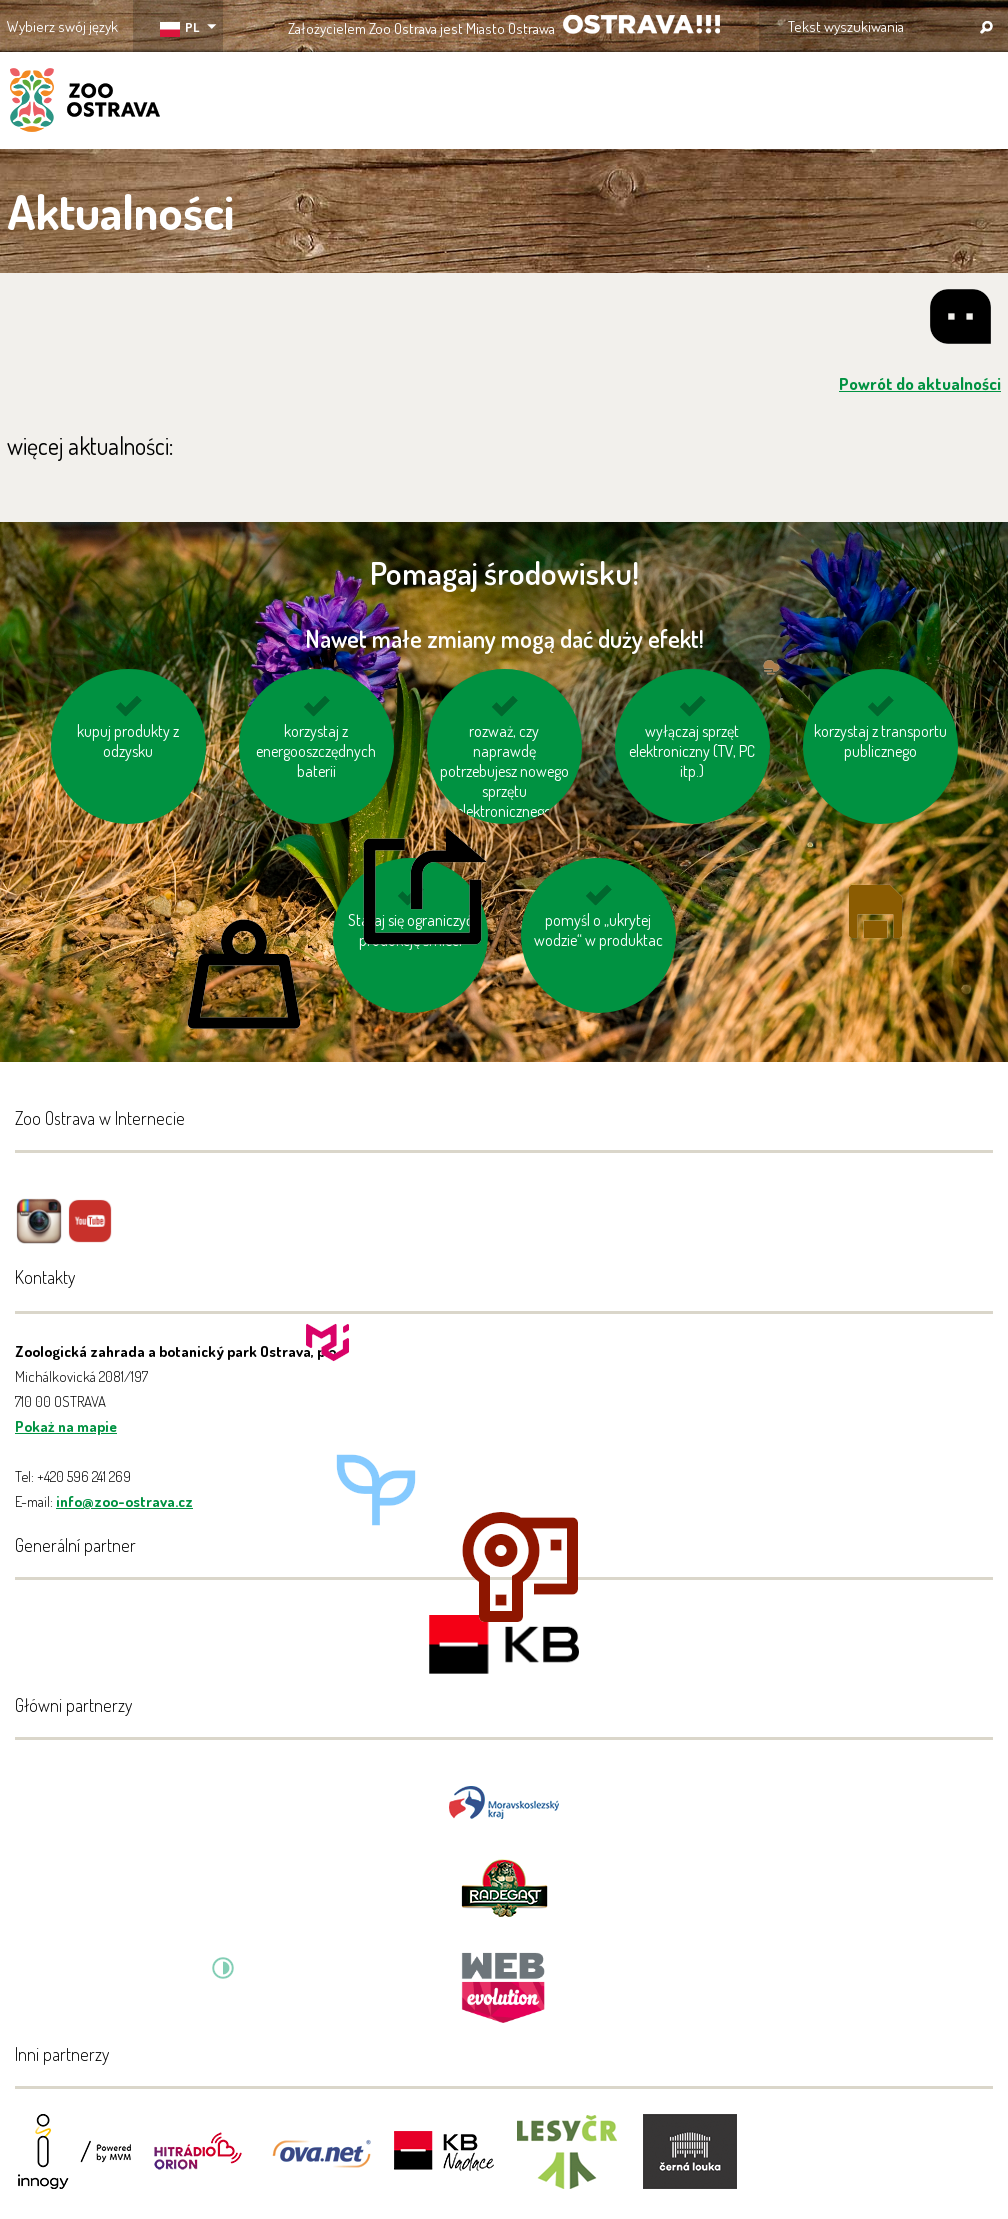  What do you see at coordinates (223, 1968) in the screenshot?
I see `adjust display contrast settings` at bounding box center [223, 1968].